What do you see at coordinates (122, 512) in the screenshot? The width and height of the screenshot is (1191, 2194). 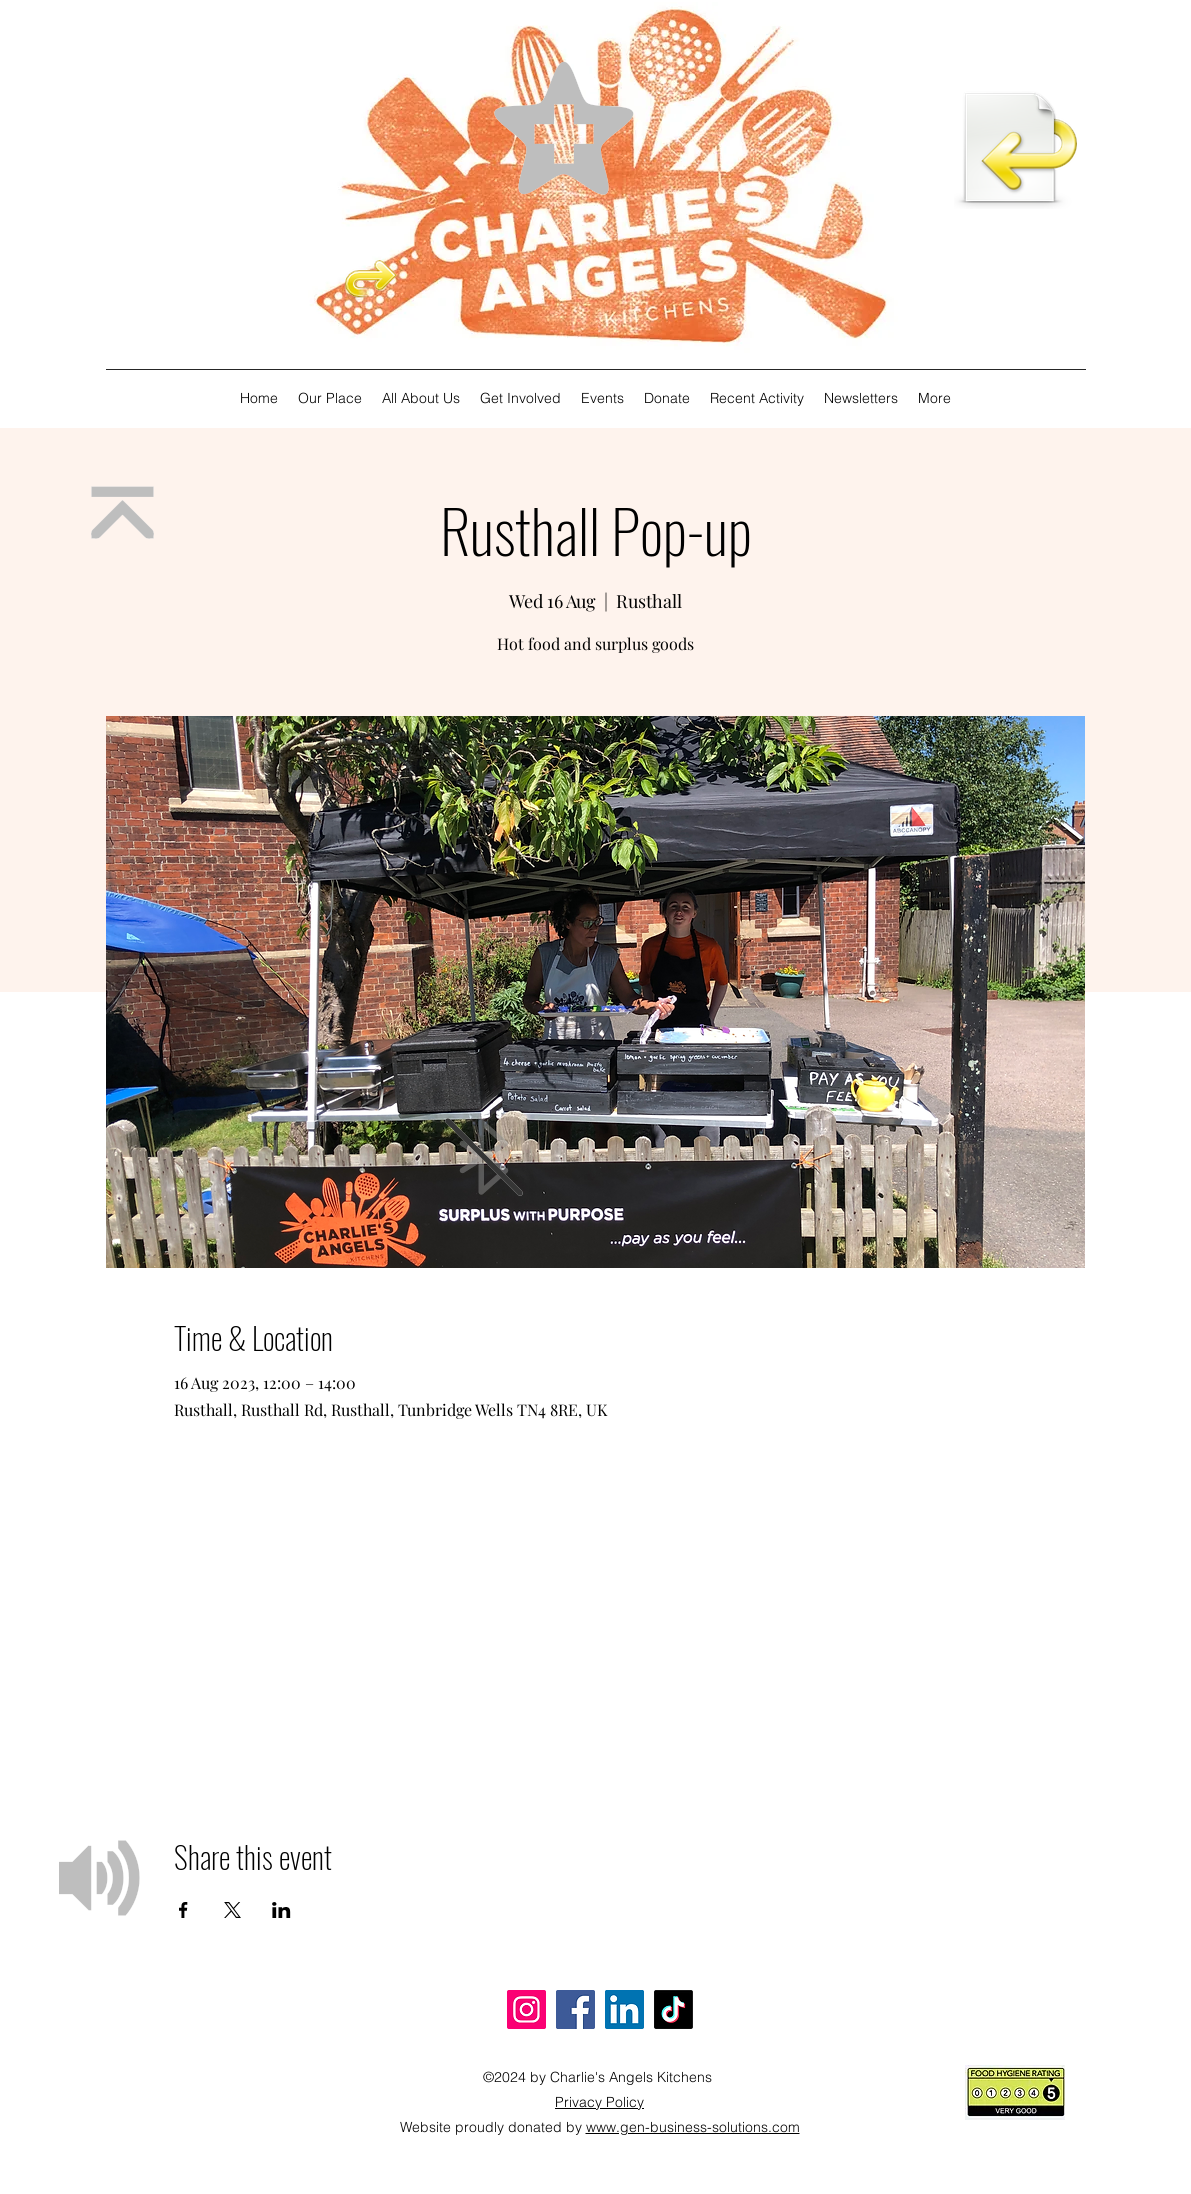 I see `scroll to top of page` at bounding box center [122, 512].